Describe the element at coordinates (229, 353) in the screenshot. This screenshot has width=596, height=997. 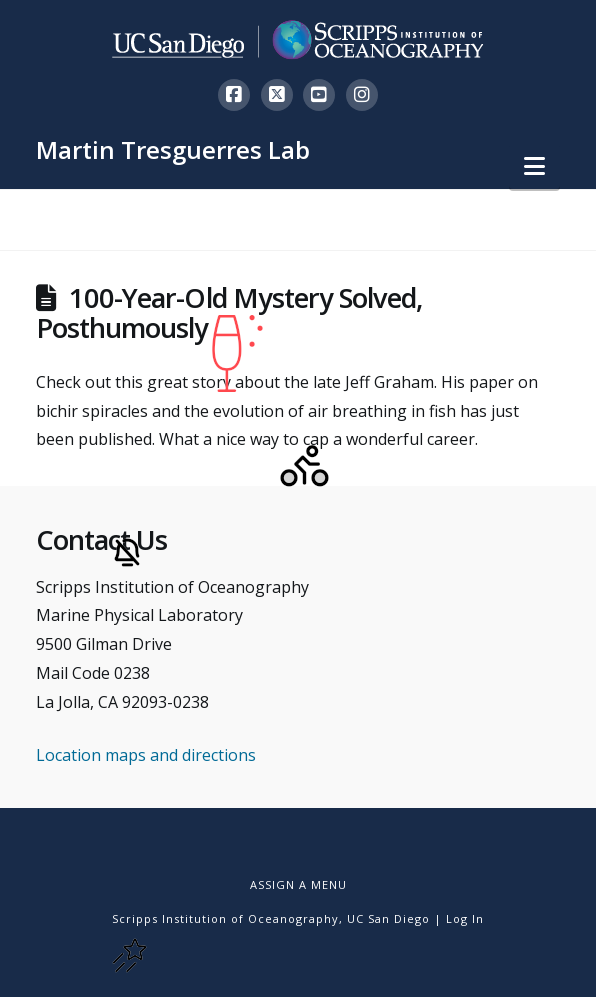
I see `celebrate an achievement or milestone` at that location.